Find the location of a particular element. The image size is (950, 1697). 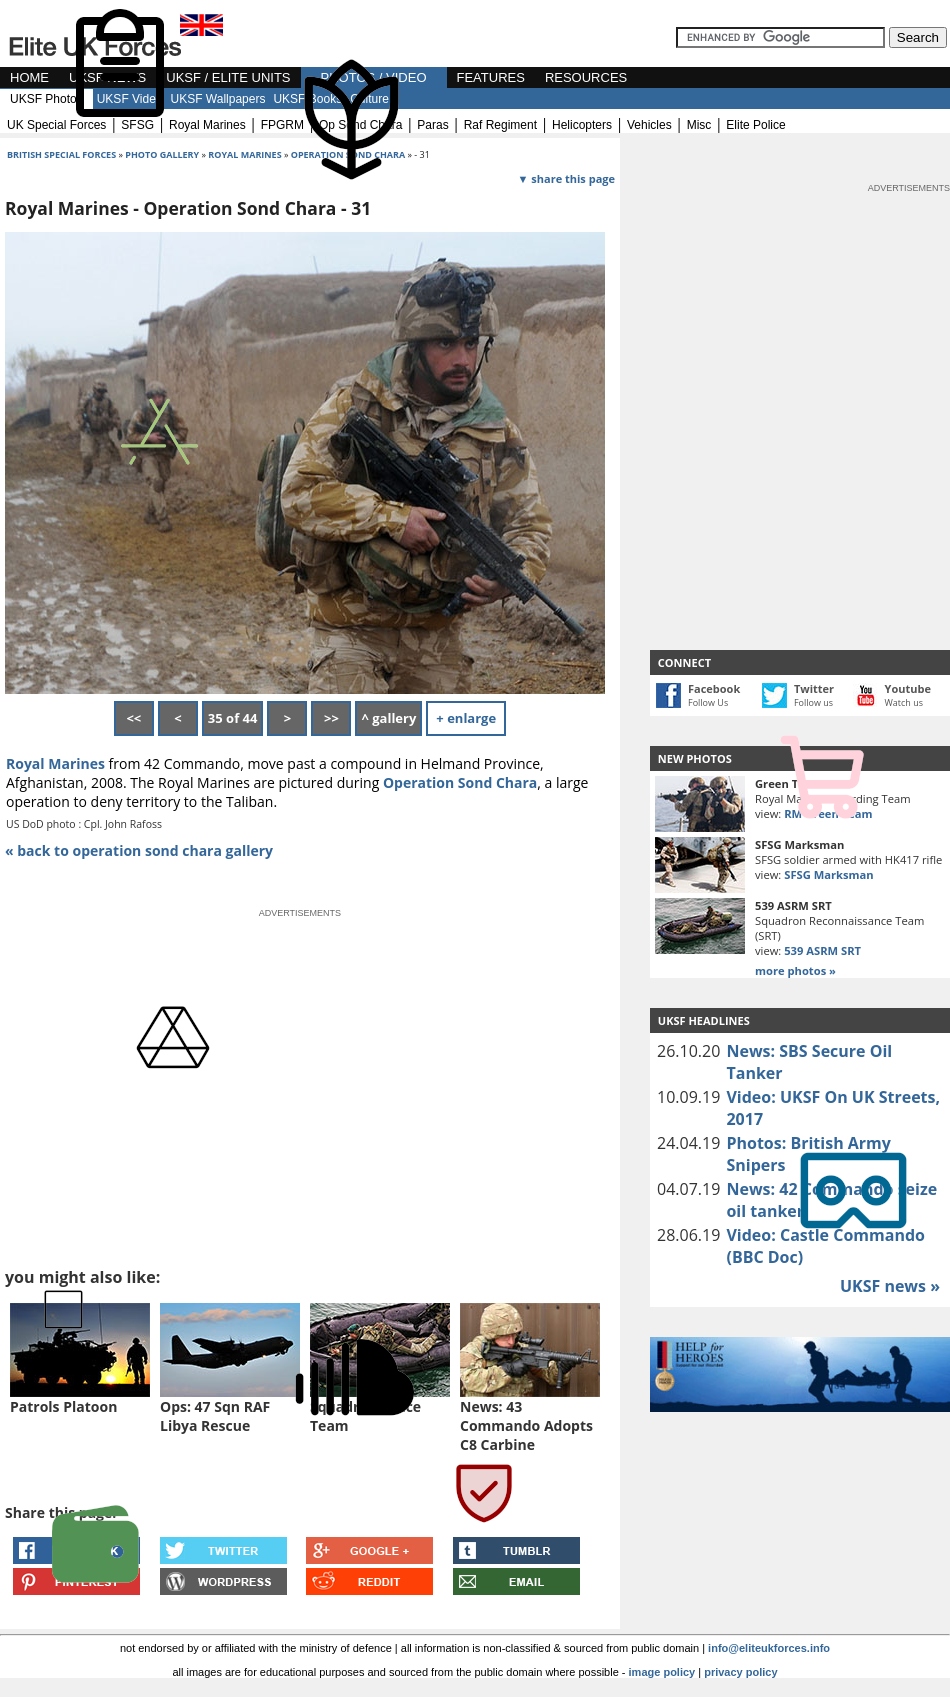

access garden or plant care features is located at coordinates (351, 119).